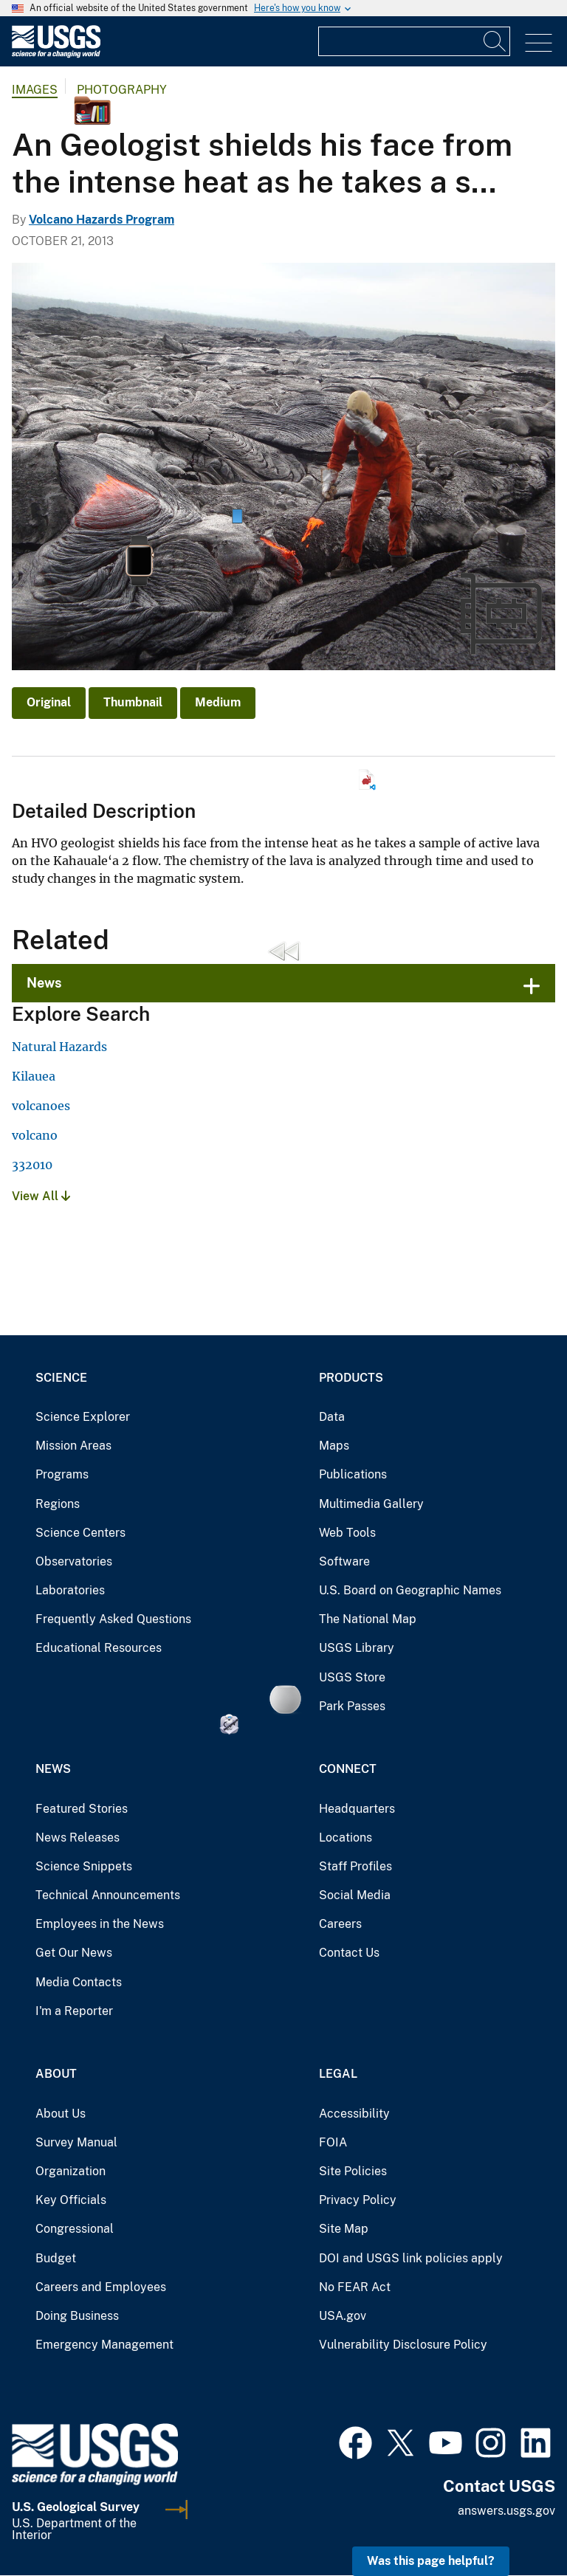 Image resolution: width=567 pixels, height=2576 pixels. I want to click on open a jade-related project or file in Visual Studio Code, so click(366, 779).